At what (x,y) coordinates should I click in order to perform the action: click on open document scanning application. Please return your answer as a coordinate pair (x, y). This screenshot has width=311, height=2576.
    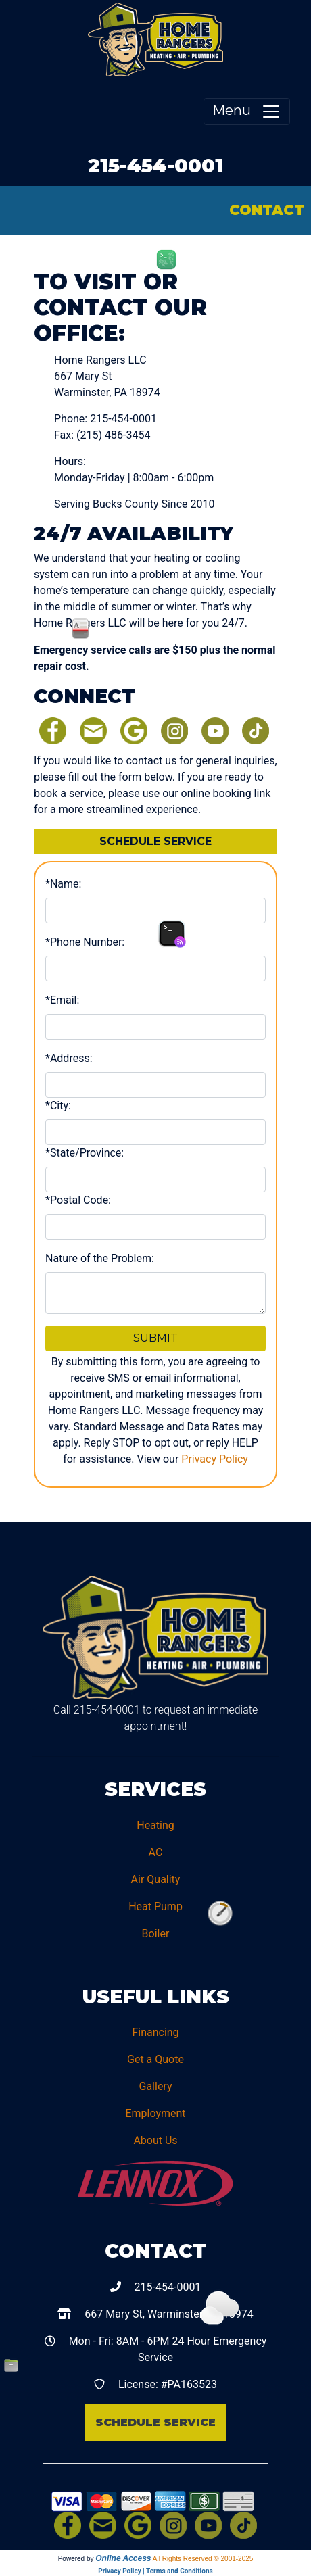
    Looking at the image, I should click on (80, 629).